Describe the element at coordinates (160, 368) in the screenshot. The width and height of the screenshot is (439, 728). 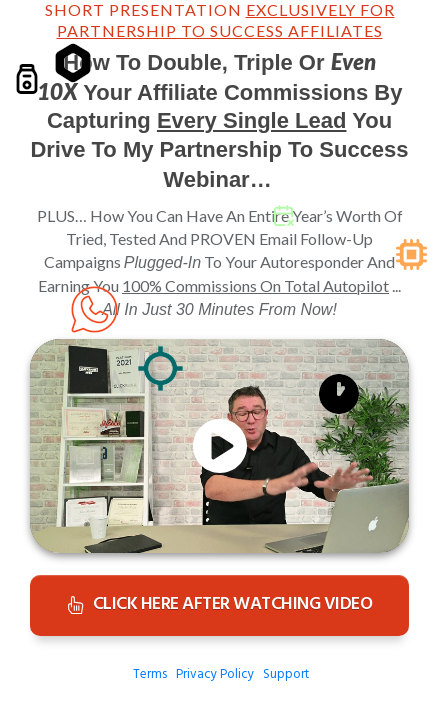
I see `find my current location` at that location.